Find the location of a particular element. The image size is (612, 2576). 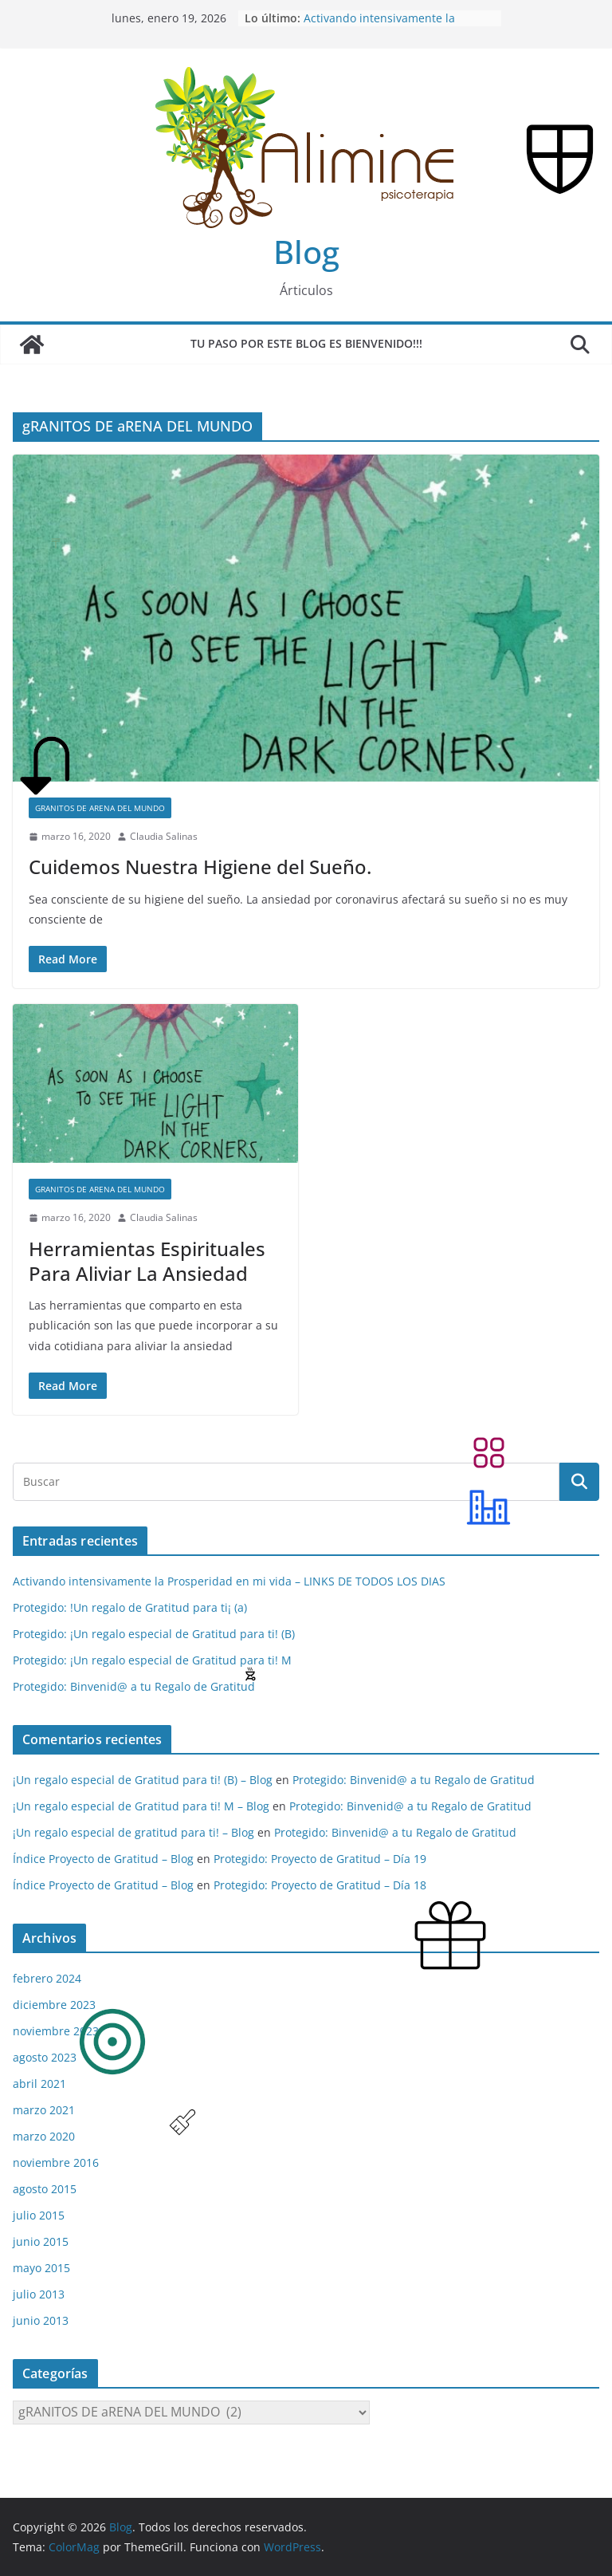

view or redeem a gift is located at coordinates (450, 1940).